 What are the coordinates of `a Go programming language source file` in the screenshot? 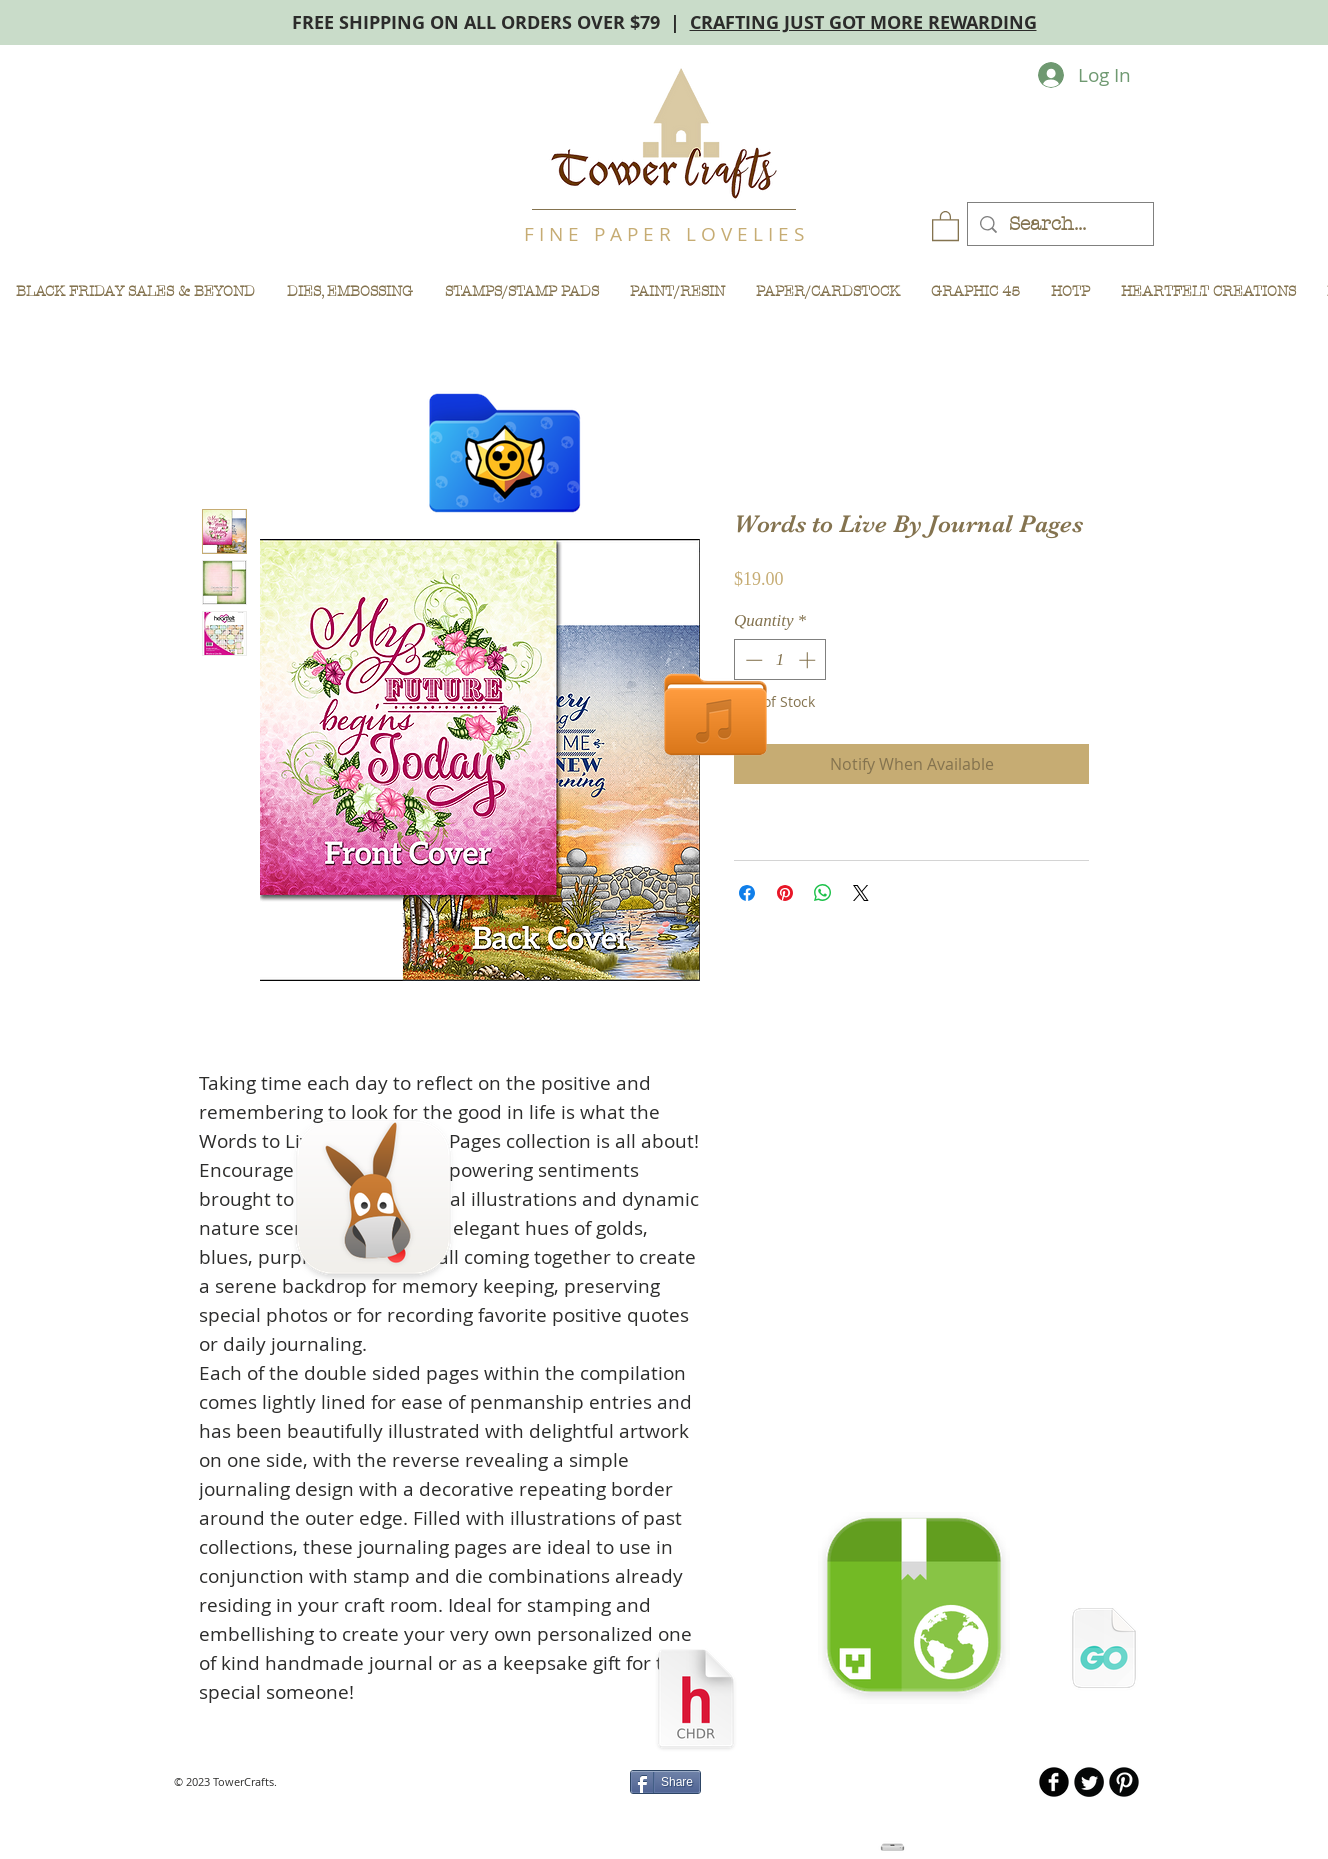 It's located at (1104, 1648).